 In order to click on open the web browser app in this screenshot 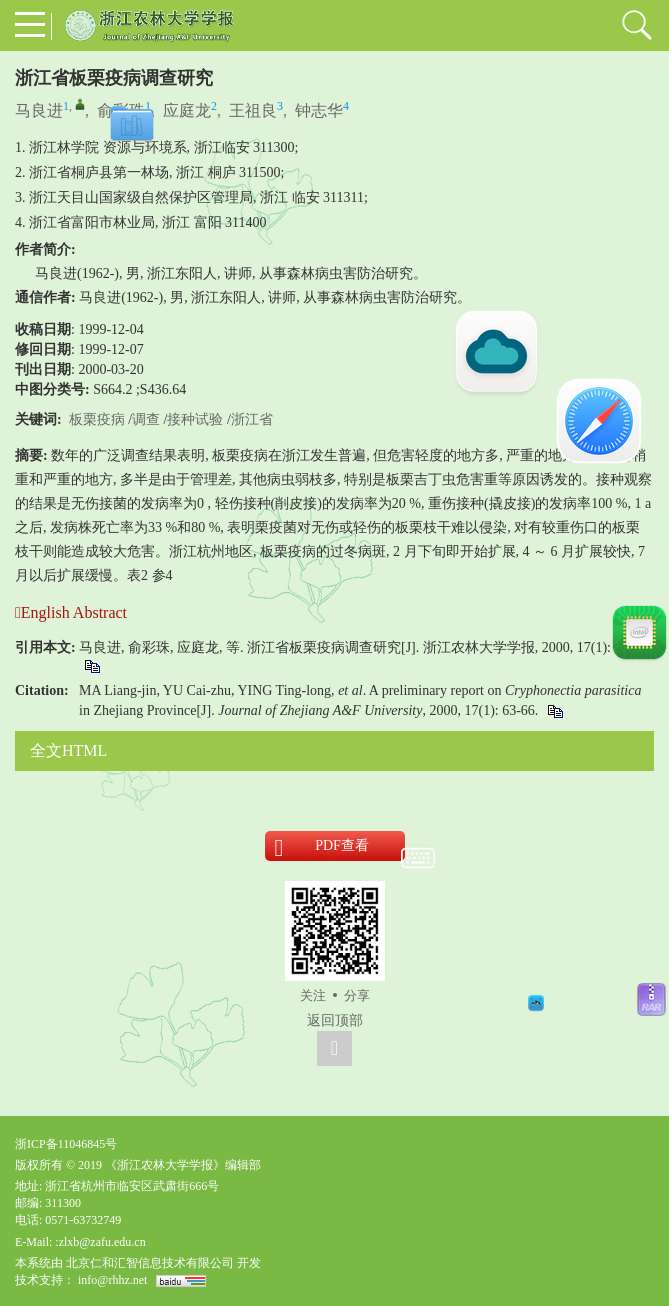, I will do `click(599, 421)`.